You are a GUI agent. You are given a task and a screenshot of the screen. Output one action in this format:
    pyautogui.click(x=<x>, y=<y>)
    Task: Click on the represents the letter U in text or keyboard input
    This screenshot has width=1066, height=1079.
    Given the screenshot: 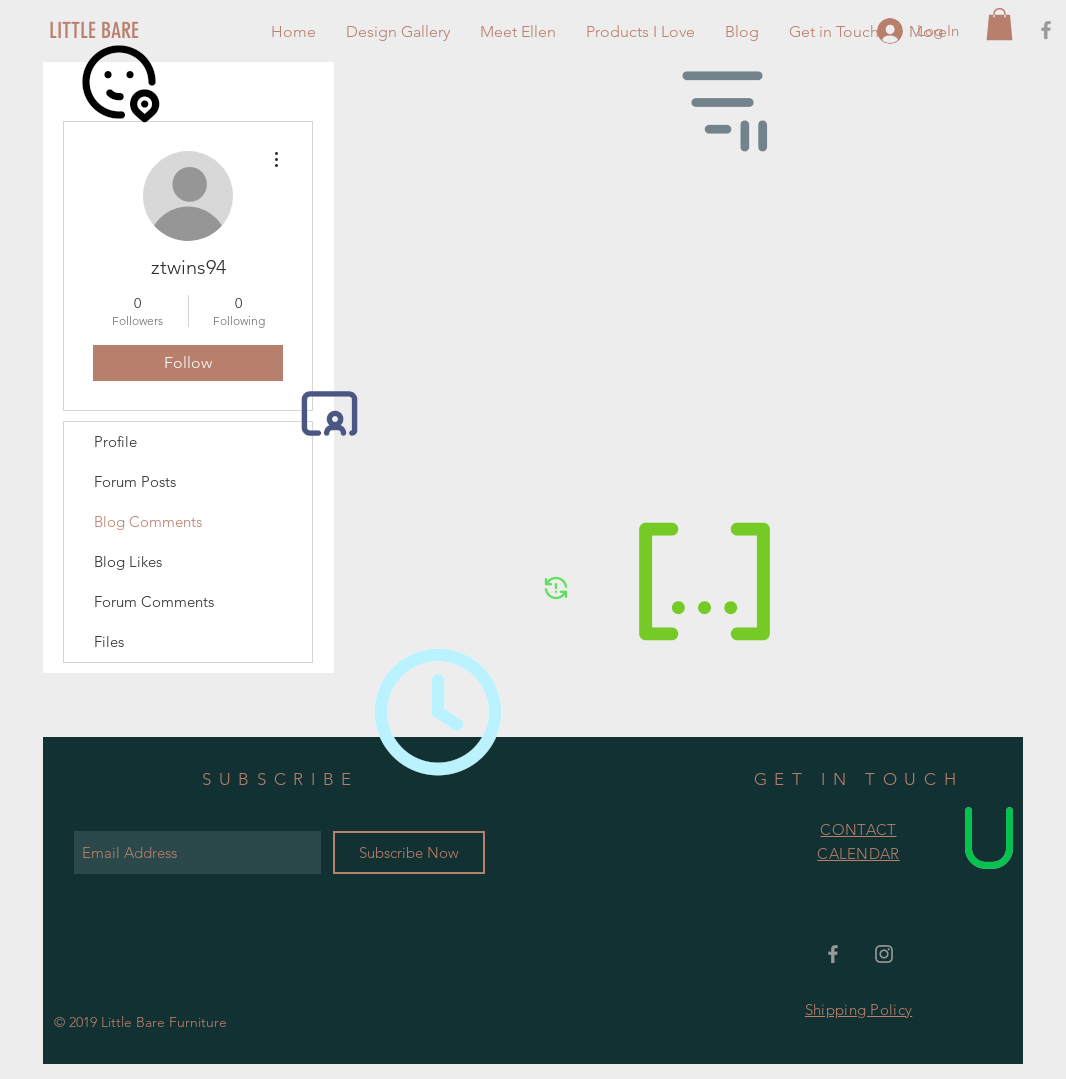 What is the action you would take?
    pyautogui.click(x=989, y=838)
    